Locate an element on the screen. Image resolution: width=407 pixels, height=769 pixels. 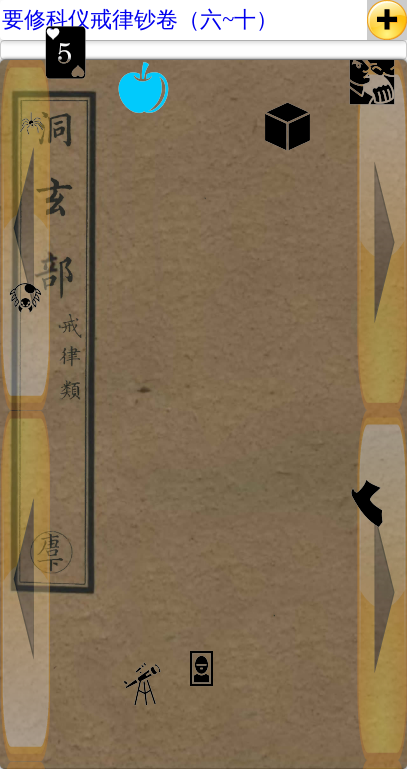
five of hearts playing card is located at coordinates (65, 52).